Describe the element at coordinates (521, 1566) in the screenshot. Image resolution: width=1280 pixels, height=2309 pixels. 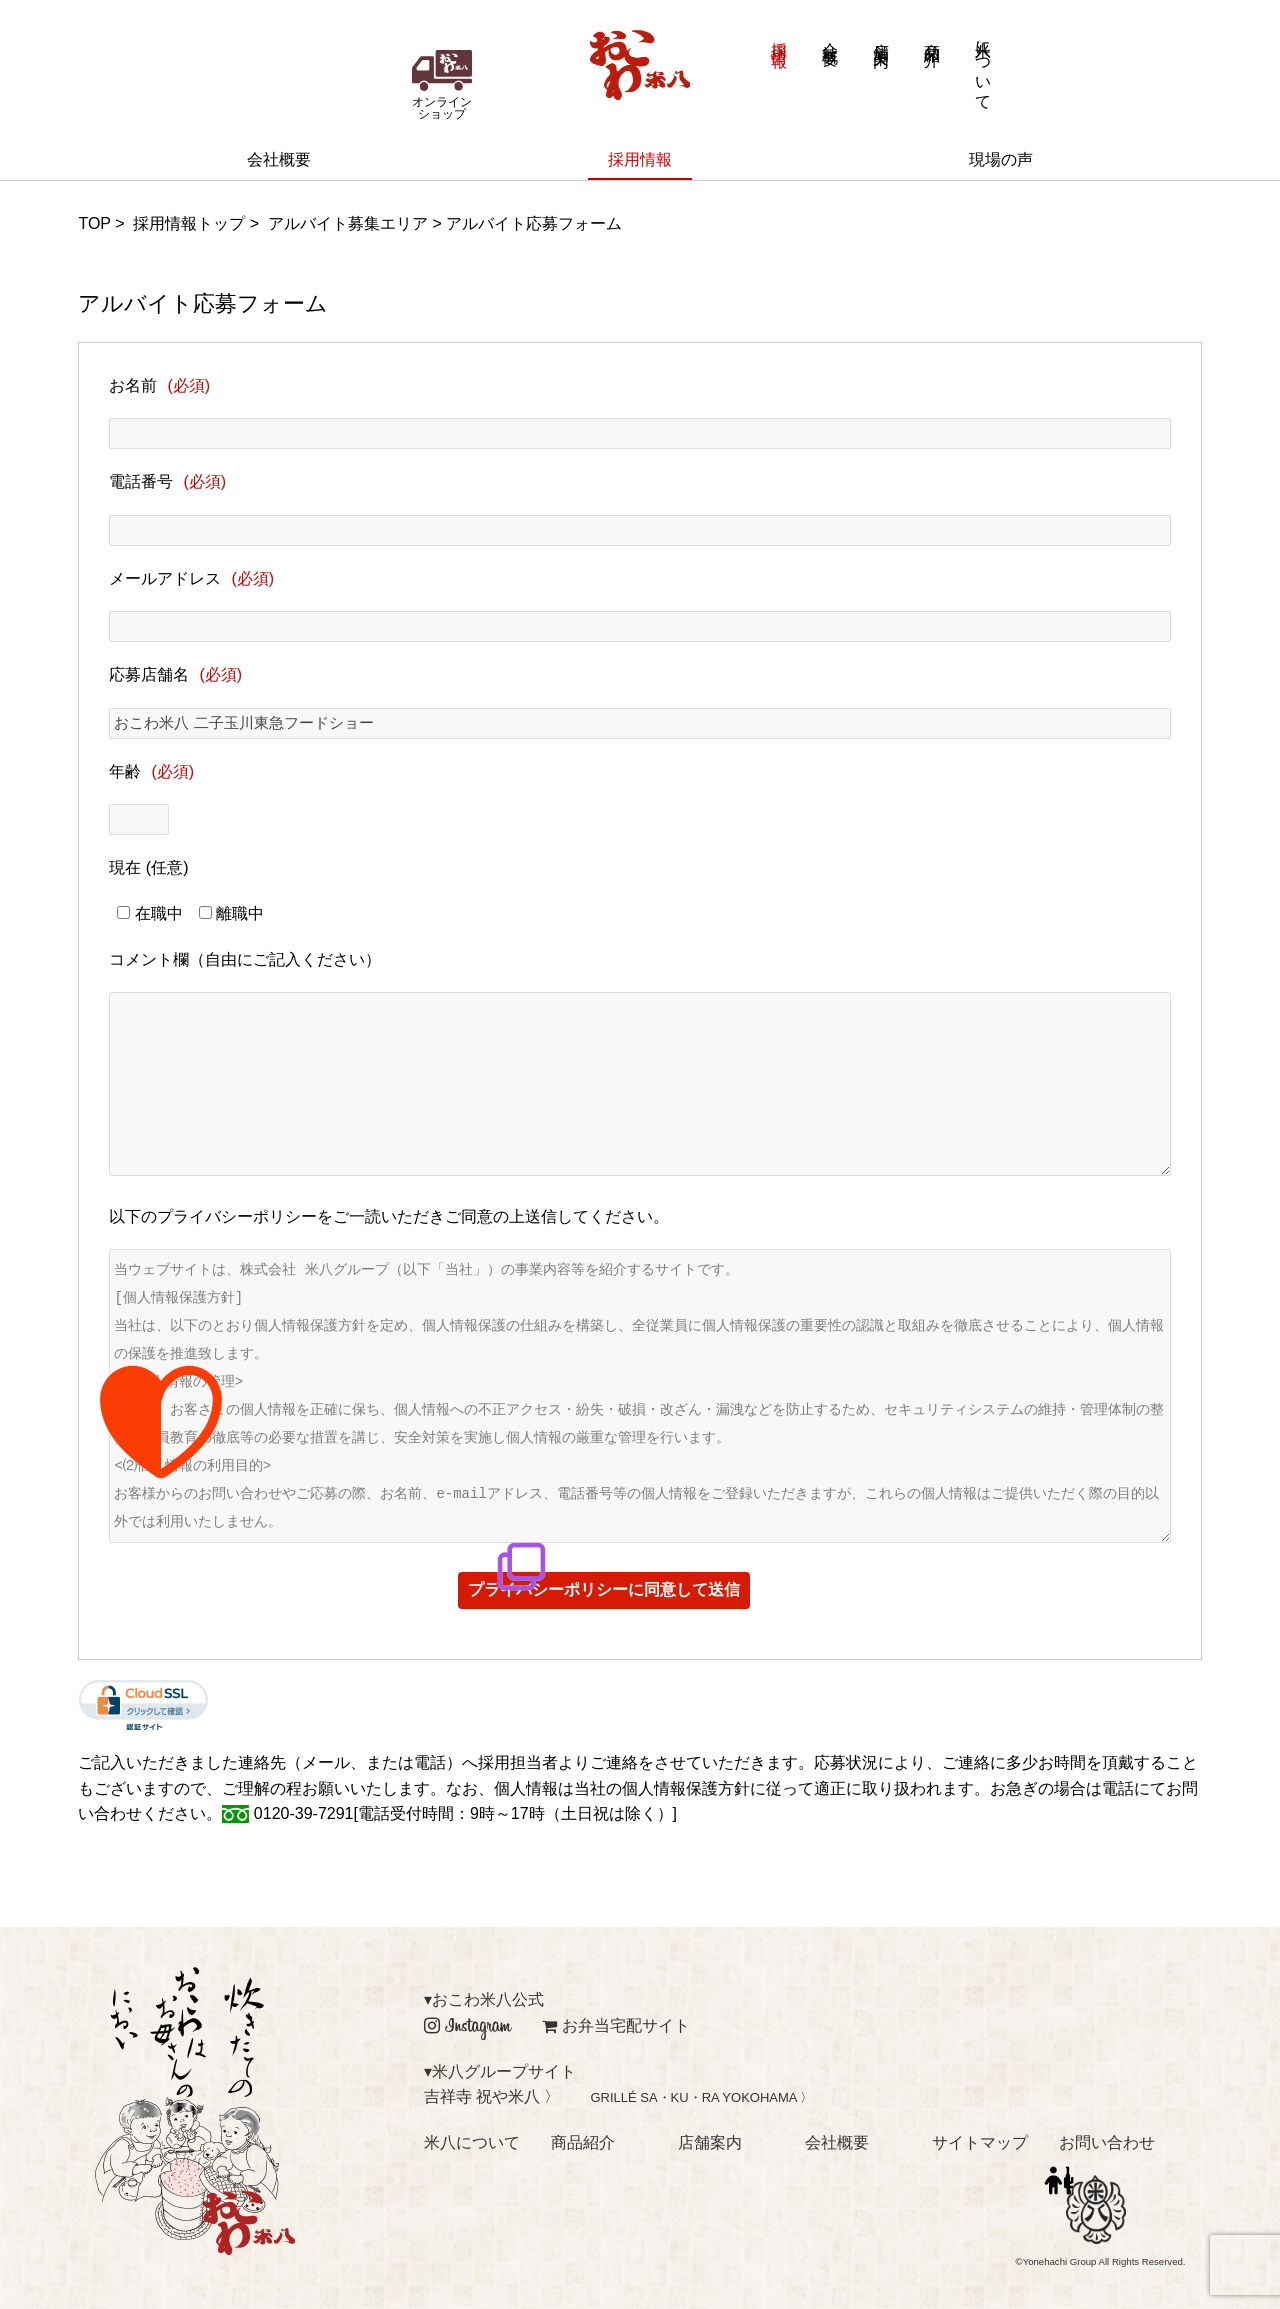
I see `view multiple items or layers` at that location.